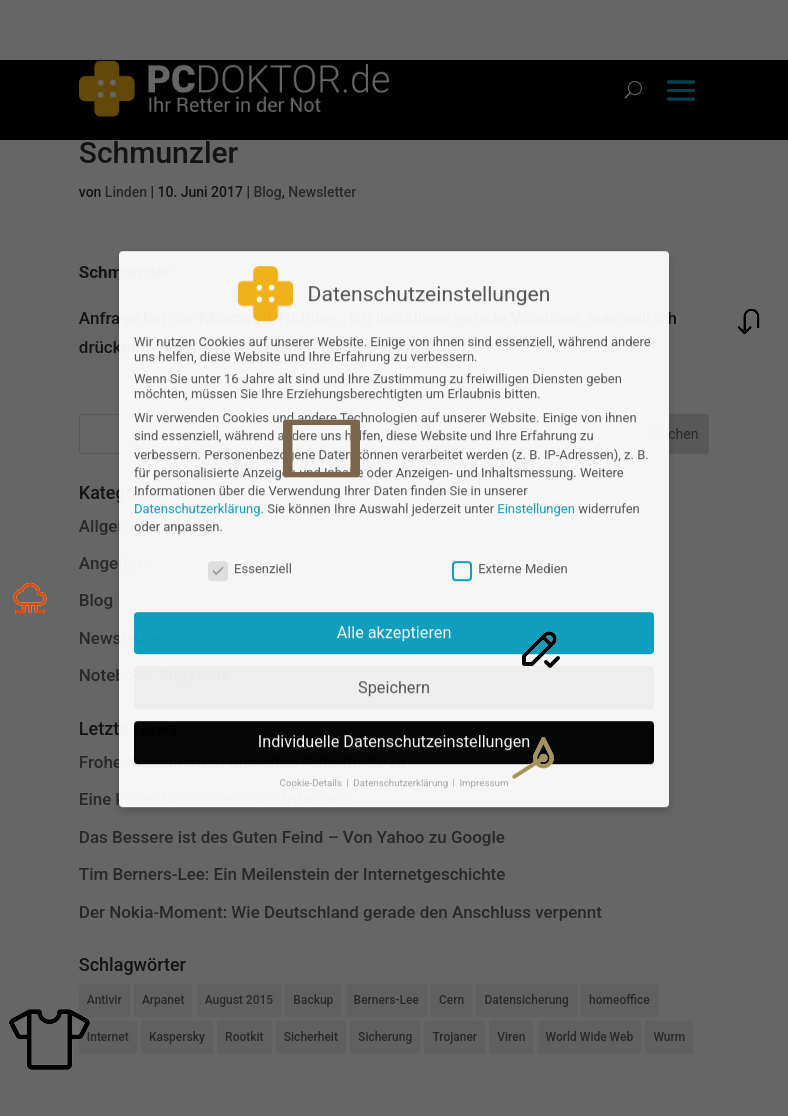 Image resolution: width=788 pixels, height=1116 pixels. Describe the element at coordinates (540, 648) in the screenshot. I see `edit completed or saved successfully` at that location.